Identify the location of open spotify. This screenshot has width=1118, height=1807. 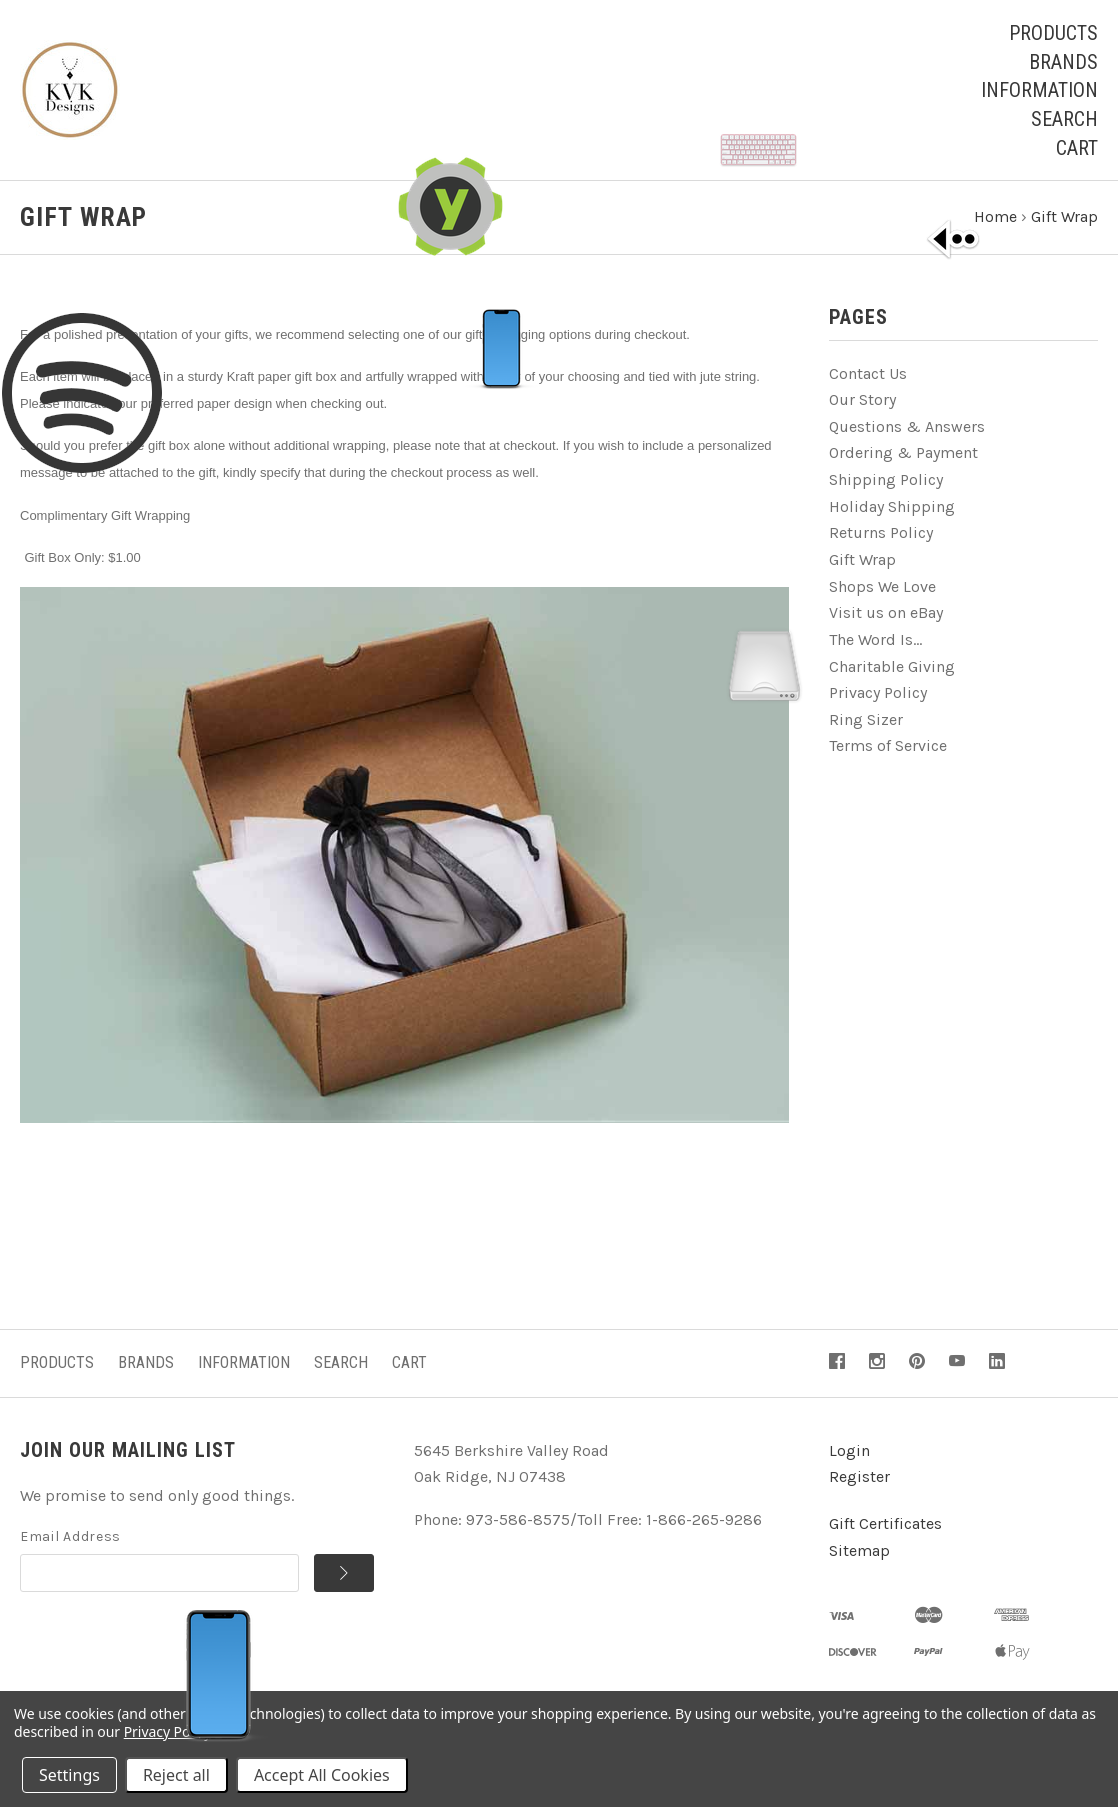
(82, 393).